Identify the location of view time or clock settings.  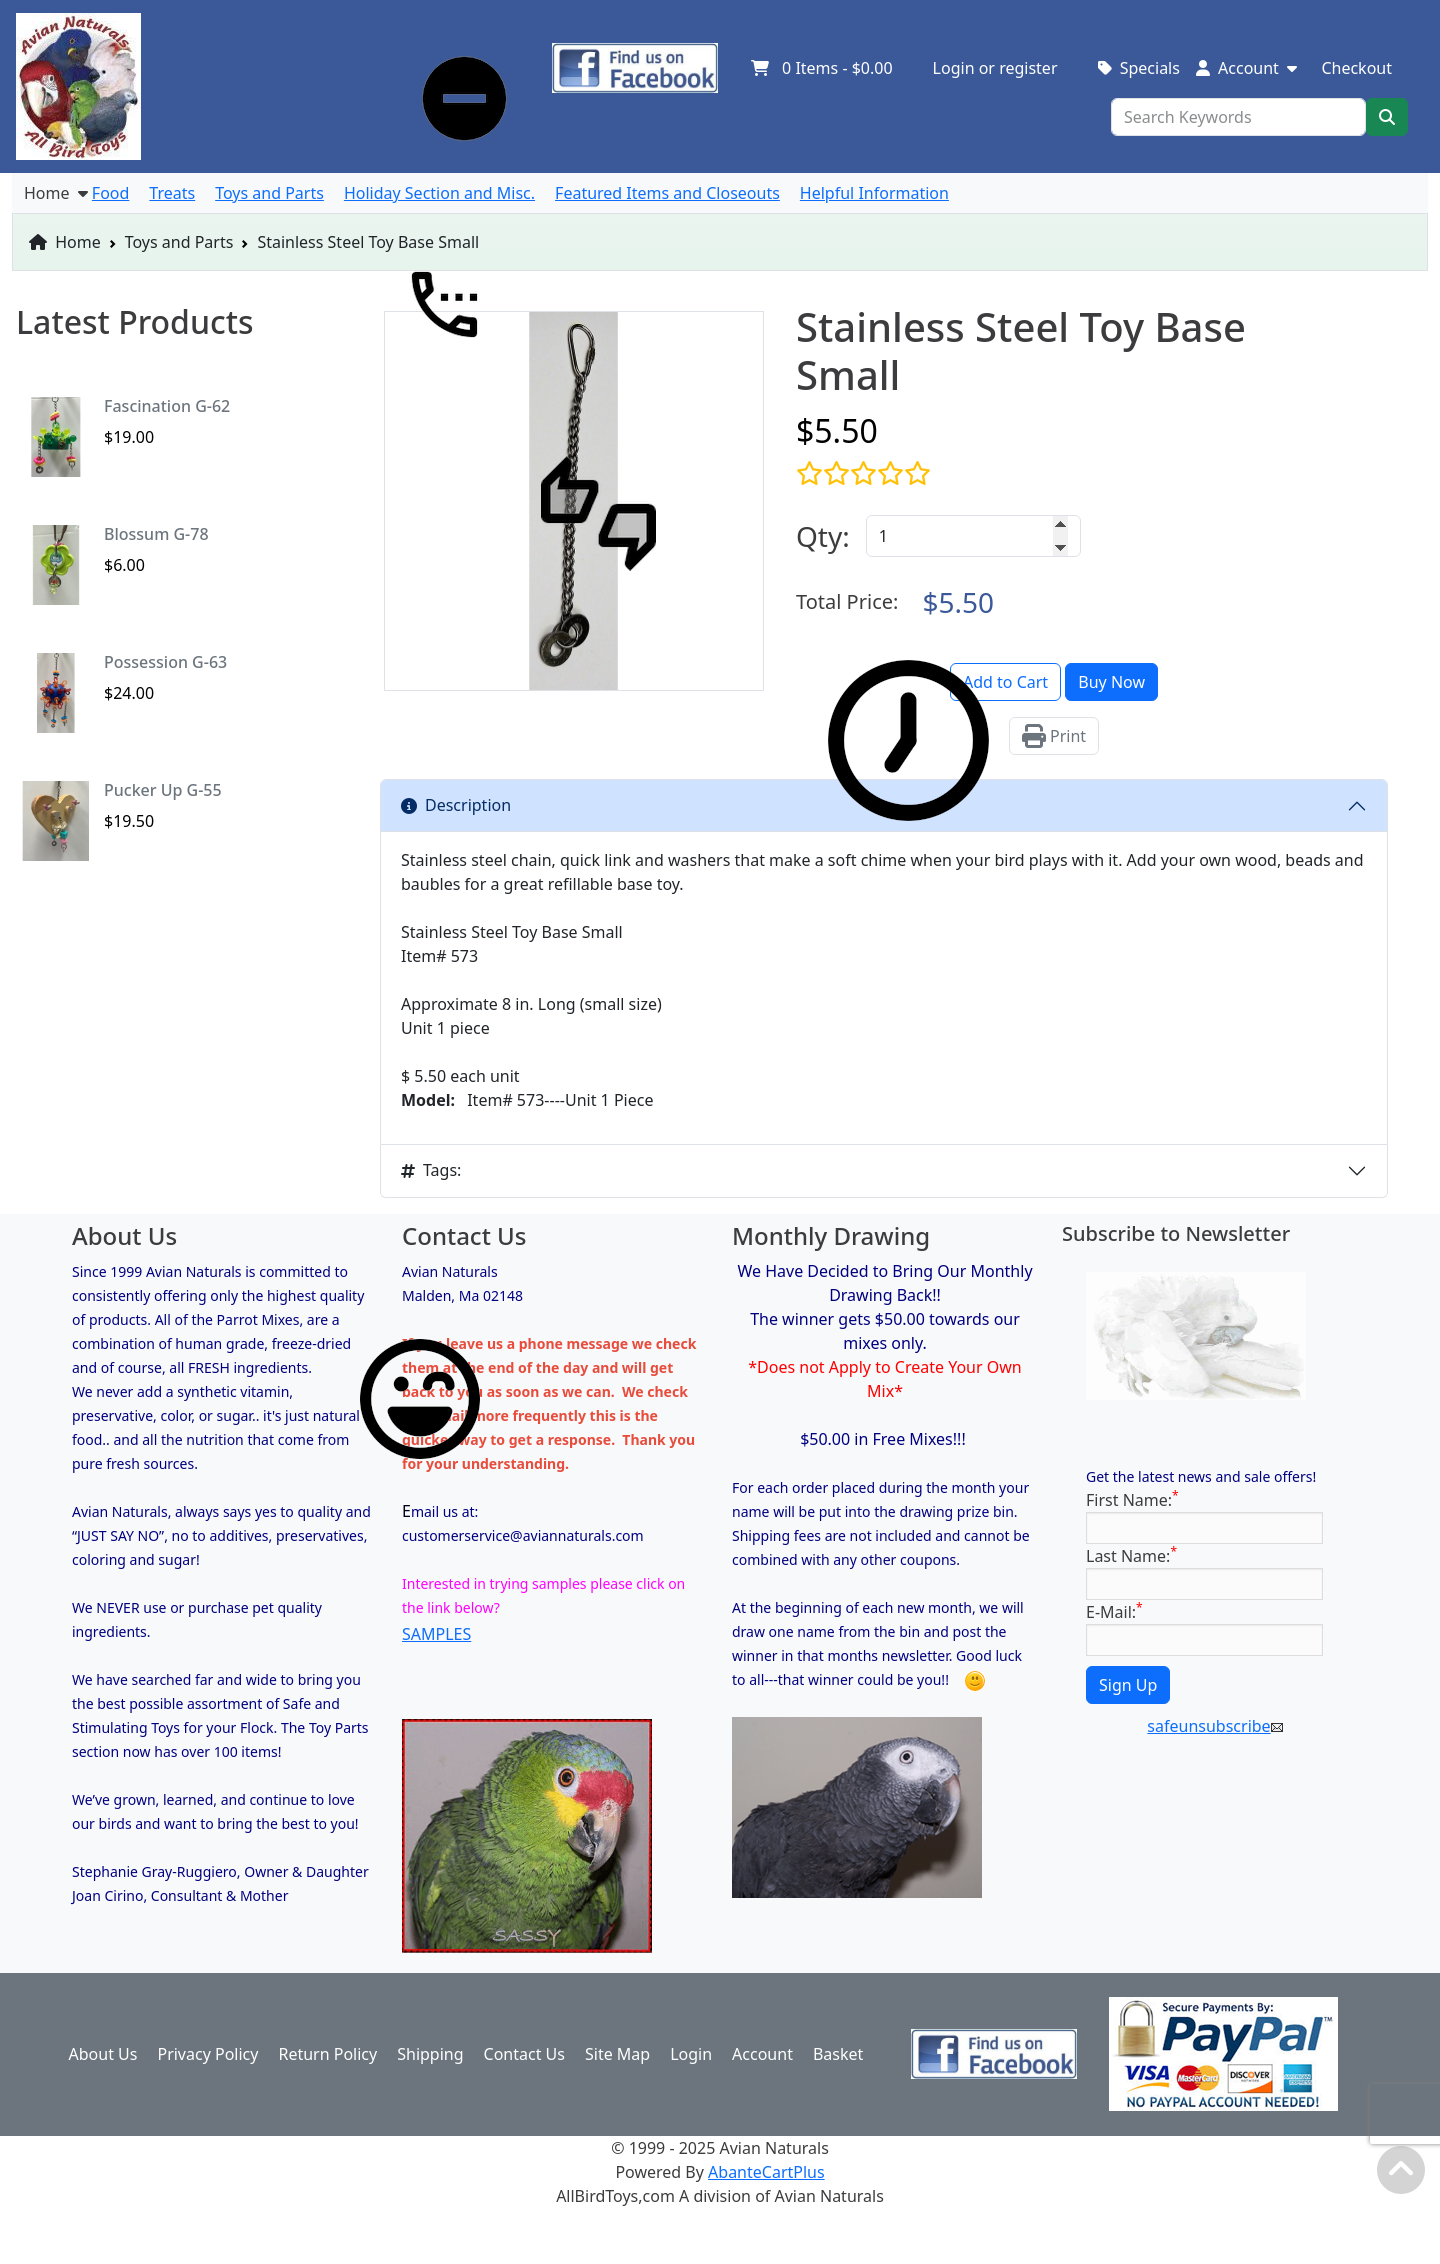
(908, 740).